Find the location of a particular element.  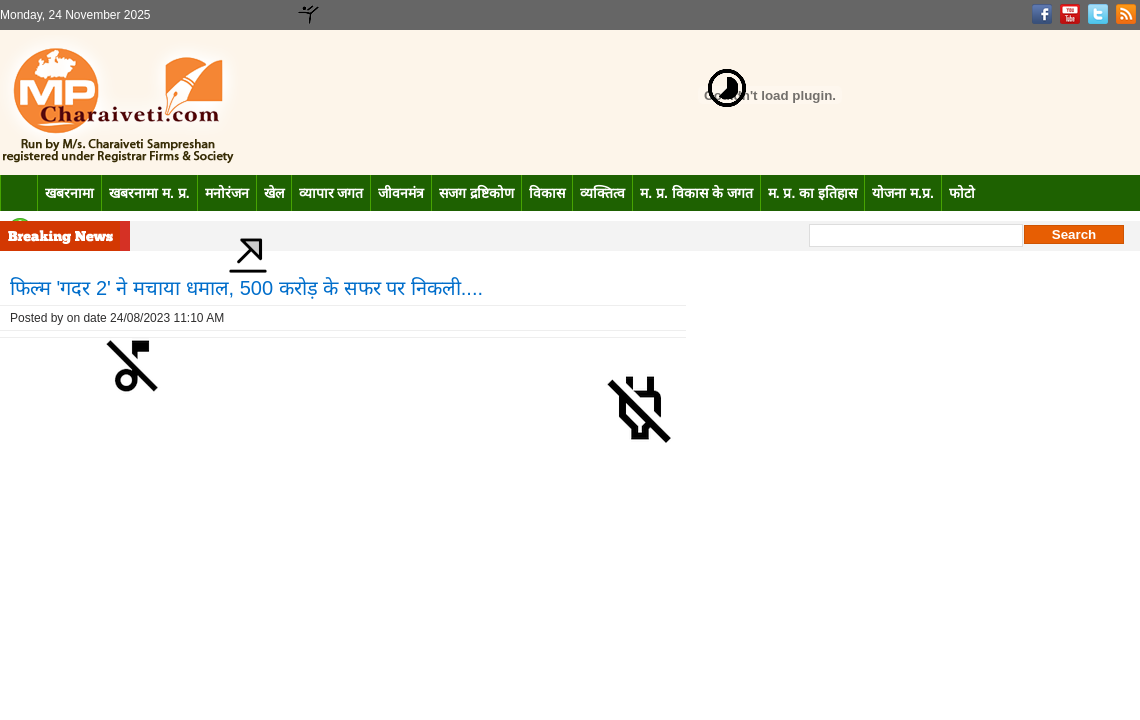

power is currently off or disconnected is located at coordinates (640, 408).